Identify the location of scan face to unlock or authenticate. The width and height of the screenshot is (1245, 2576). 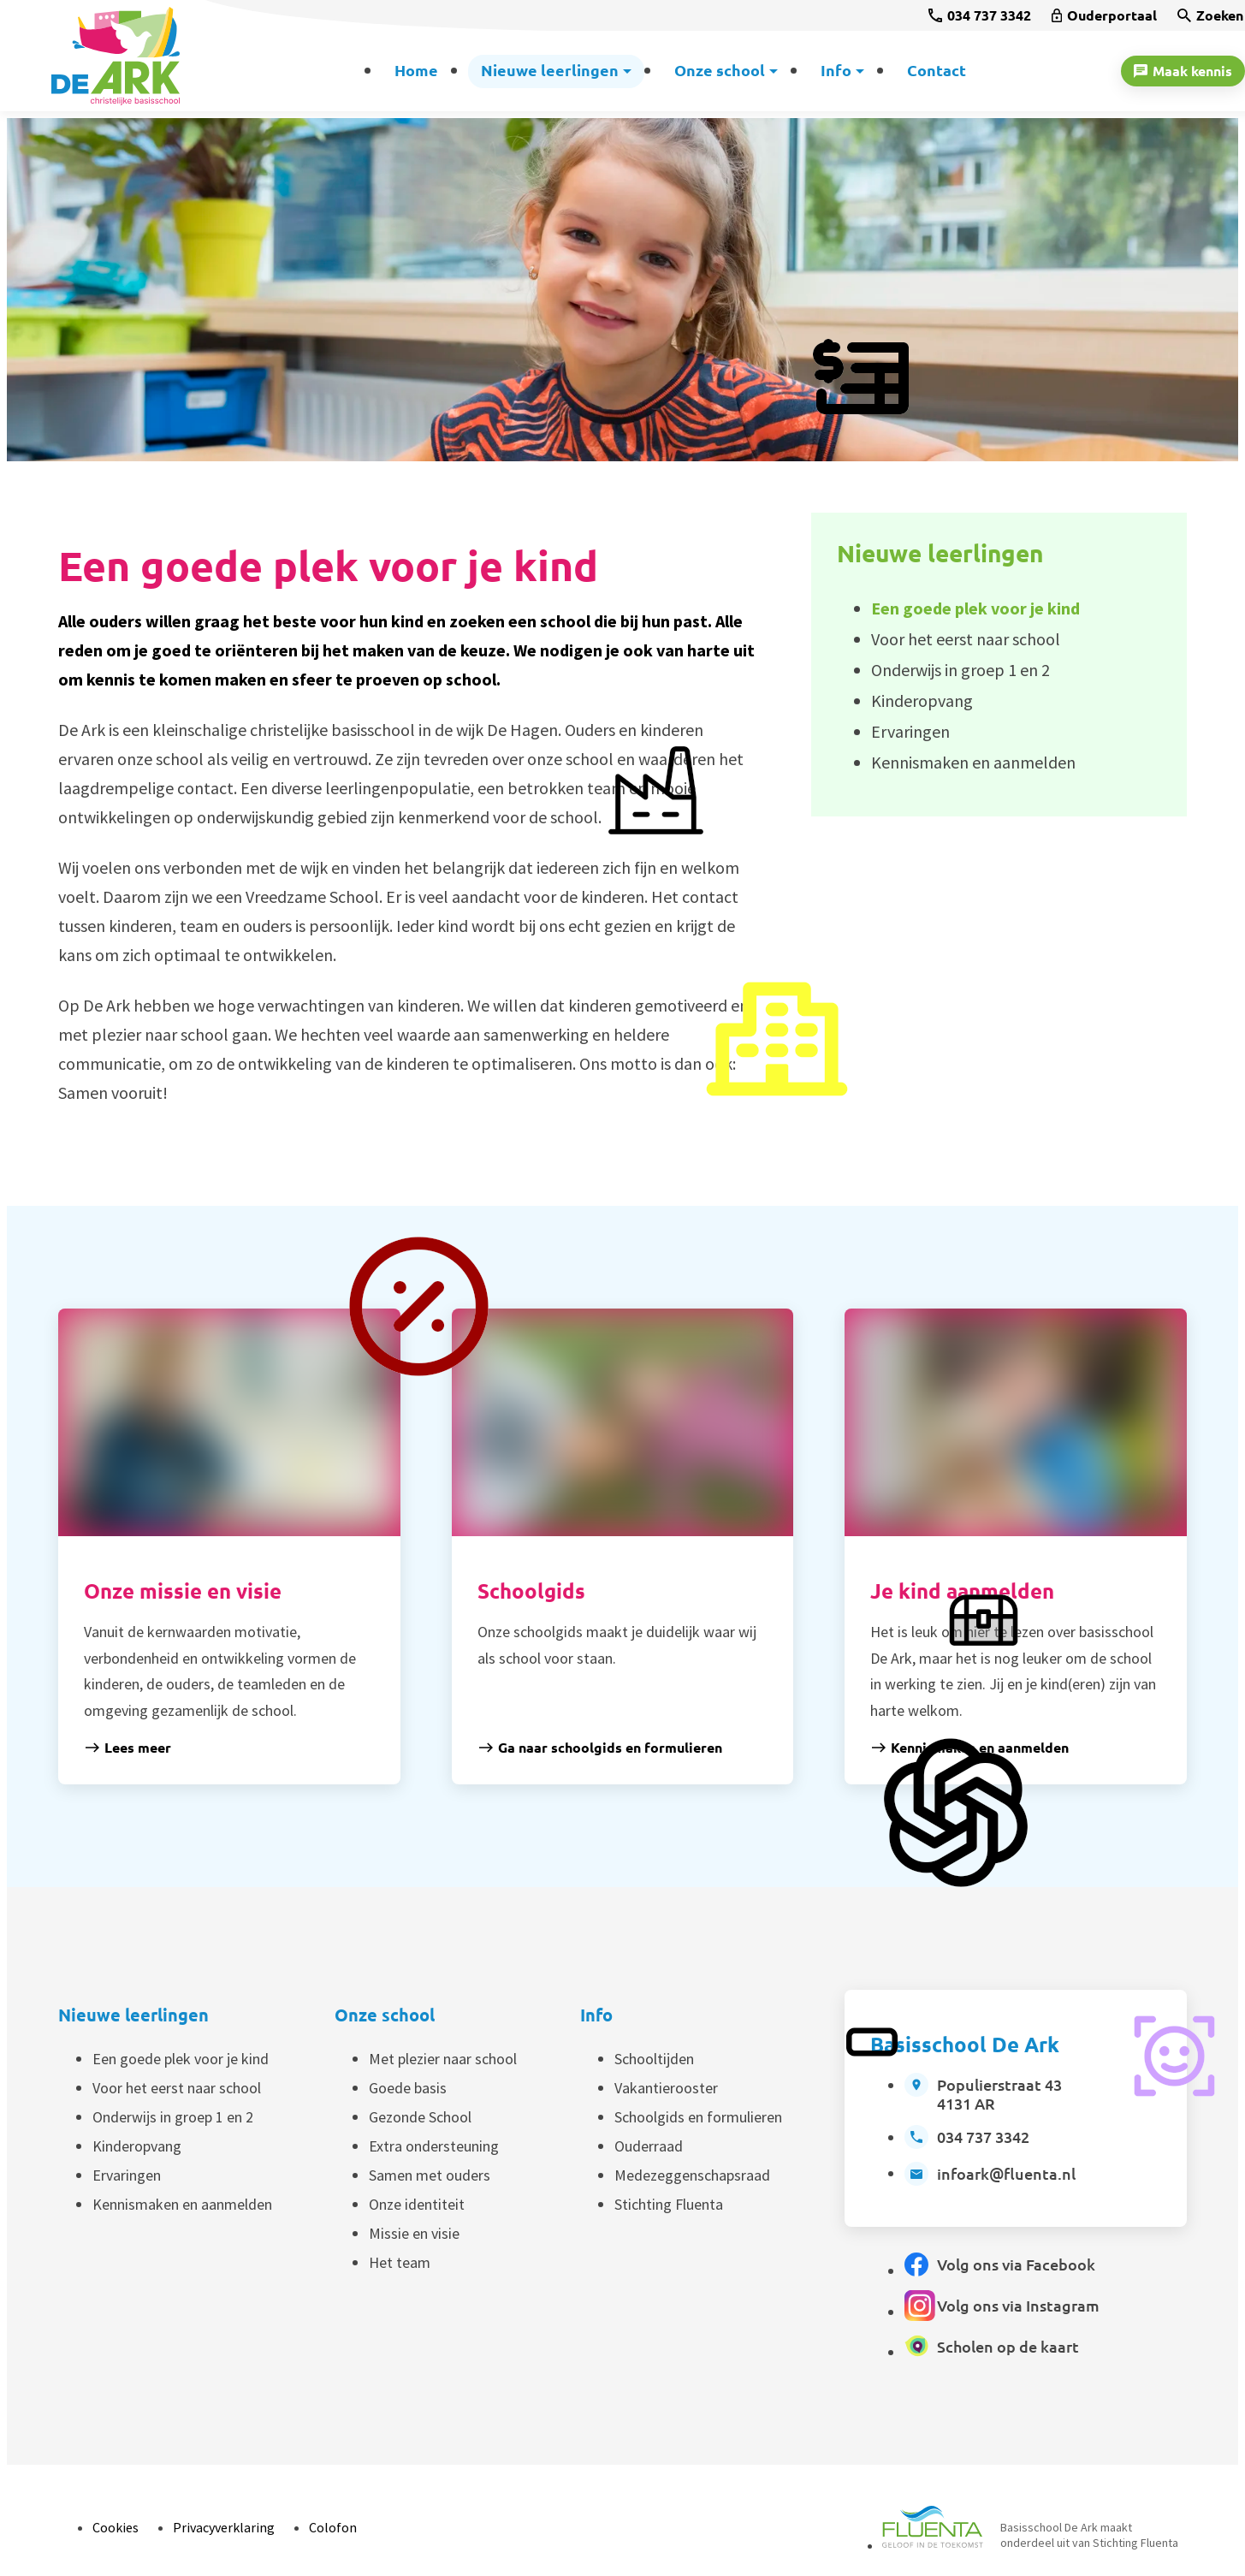
(1174, 2056).